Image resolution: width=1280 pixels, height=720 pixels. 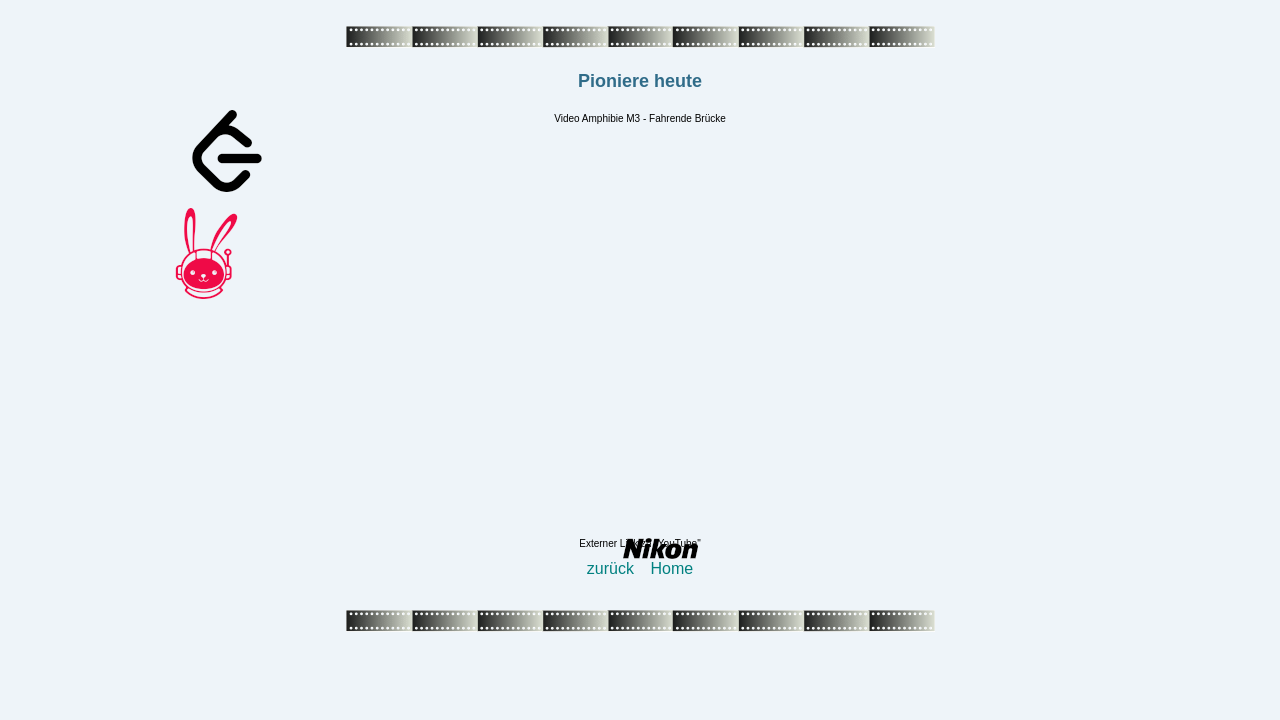 I want to click on Nikon brand logo, so click(x=660, y=548).